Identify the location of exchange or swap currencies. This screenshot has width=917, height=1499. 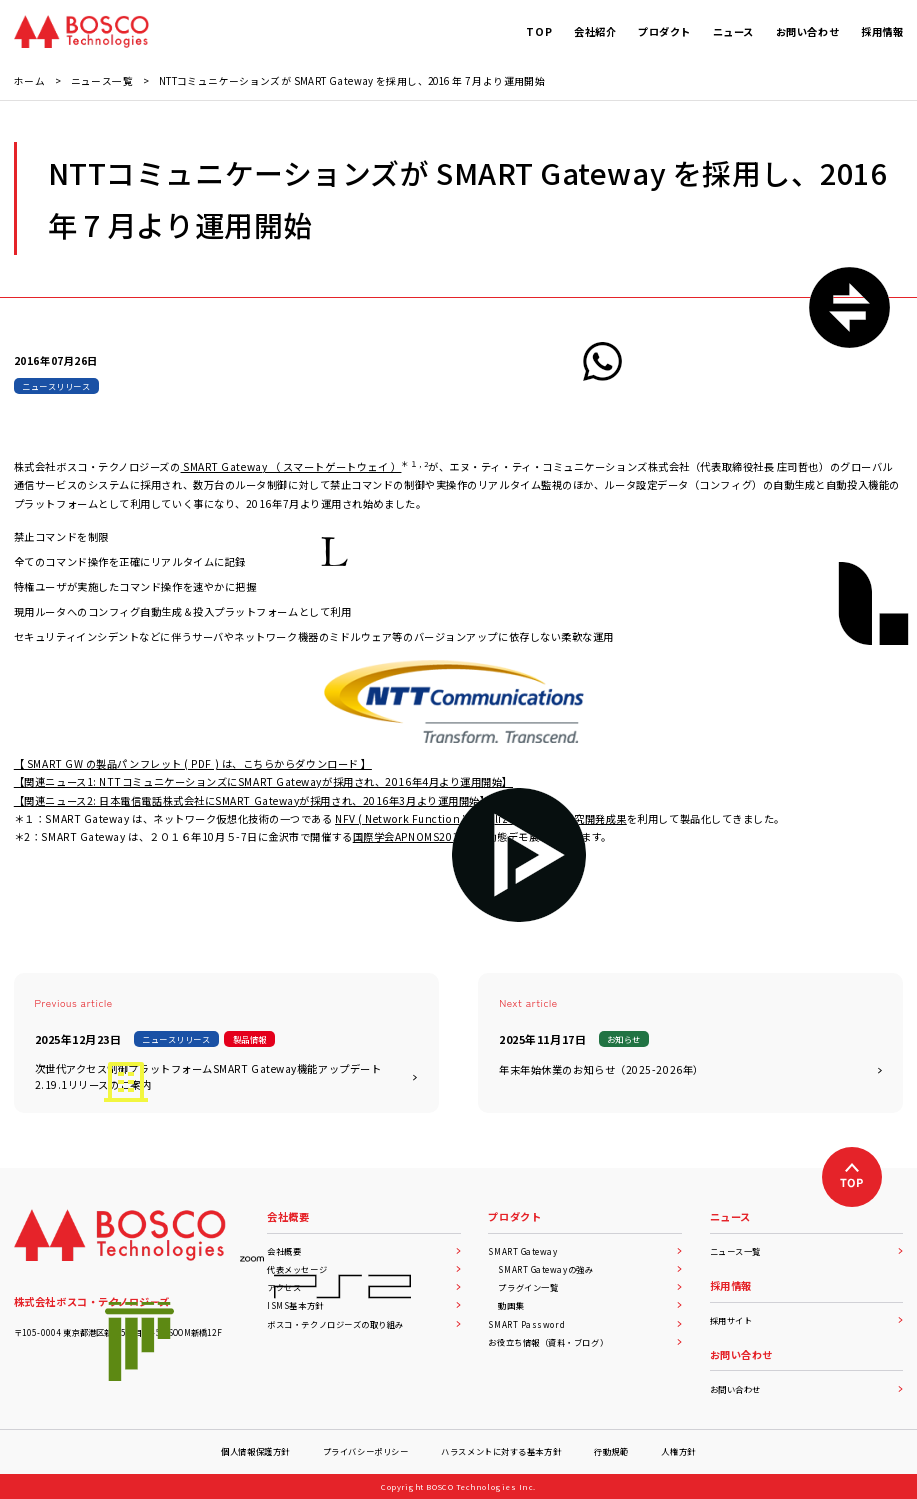
(849, 307).